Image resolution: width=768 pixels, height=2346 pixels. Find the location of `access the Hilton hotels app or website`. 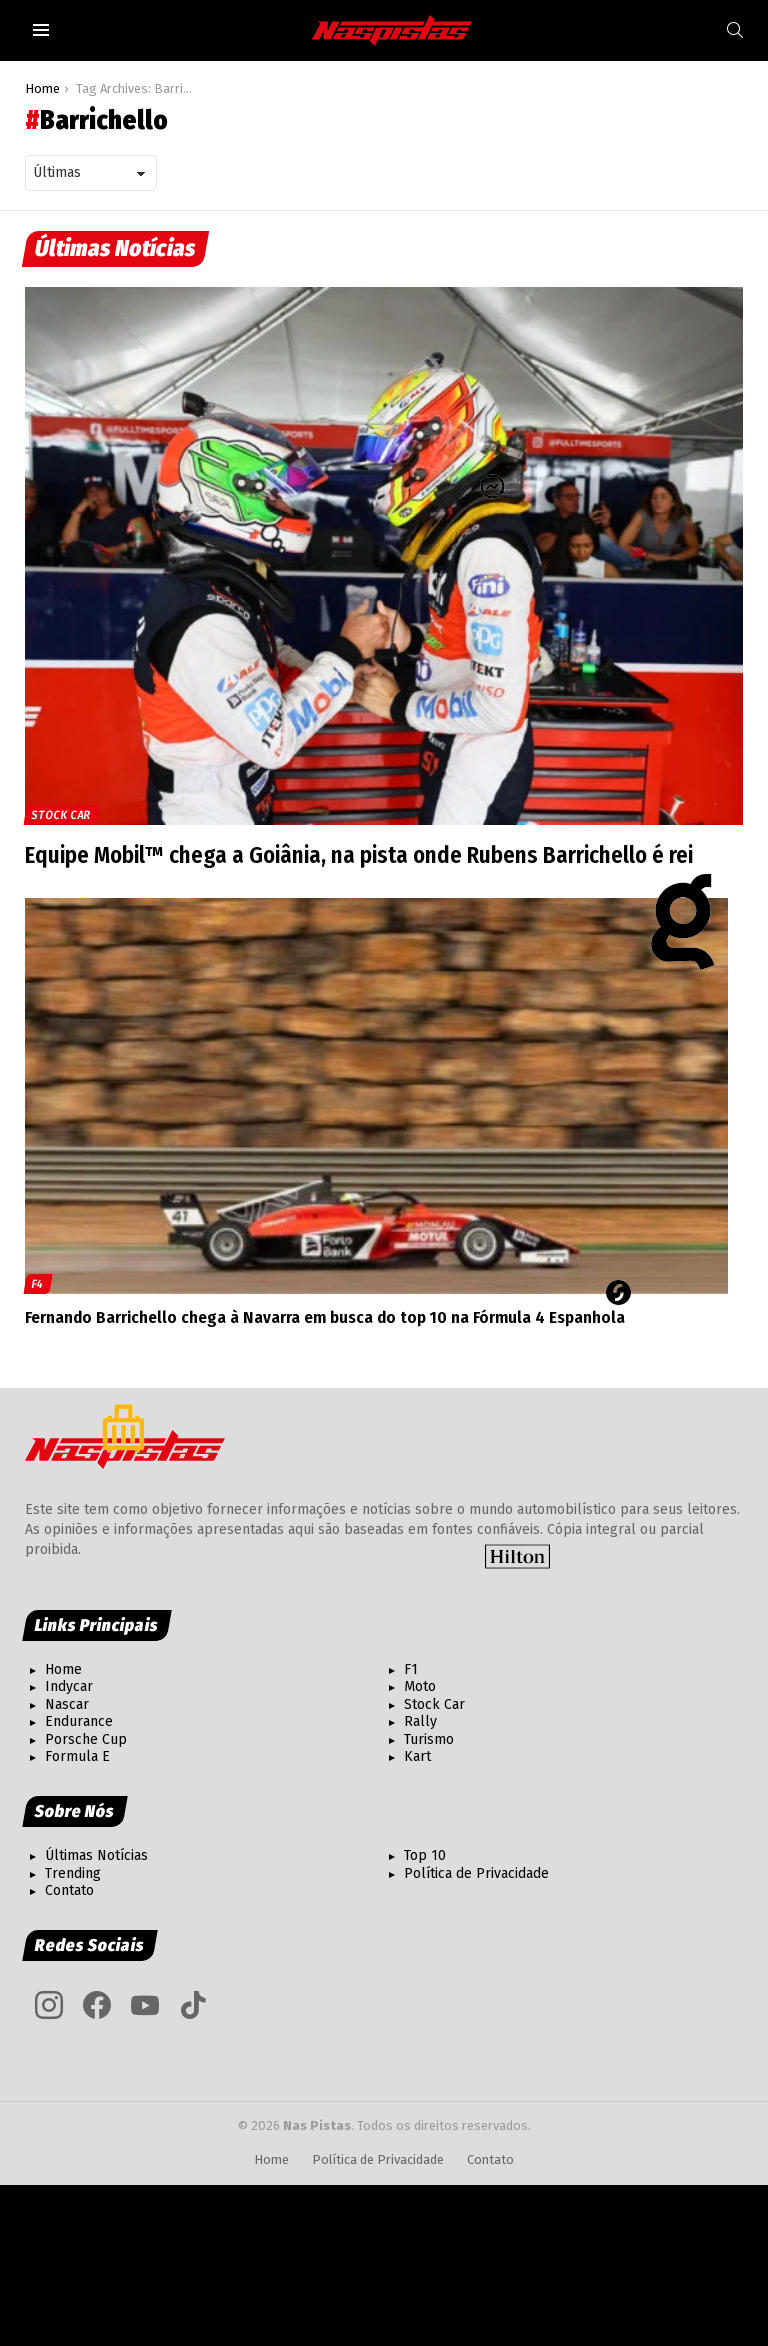

access the Hilton hotels app or website is located at coordinates (517, 1556).